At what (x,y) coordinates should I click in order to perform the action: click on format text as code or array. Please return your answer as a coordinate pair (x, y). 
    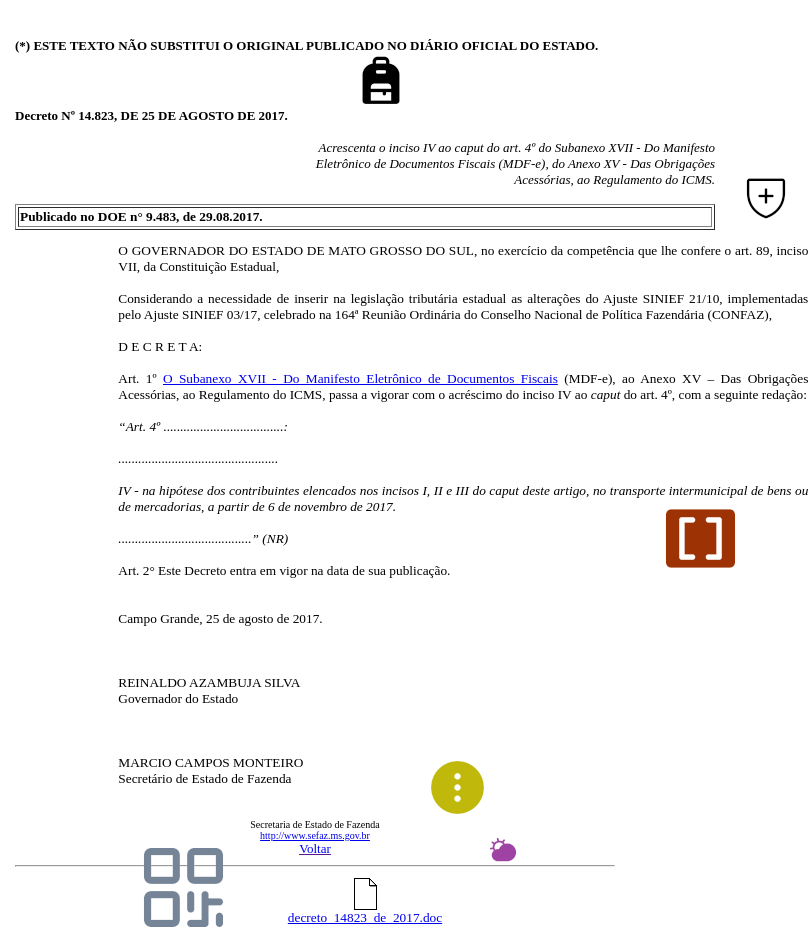
    Looking at the image, I should click on (700, 538).